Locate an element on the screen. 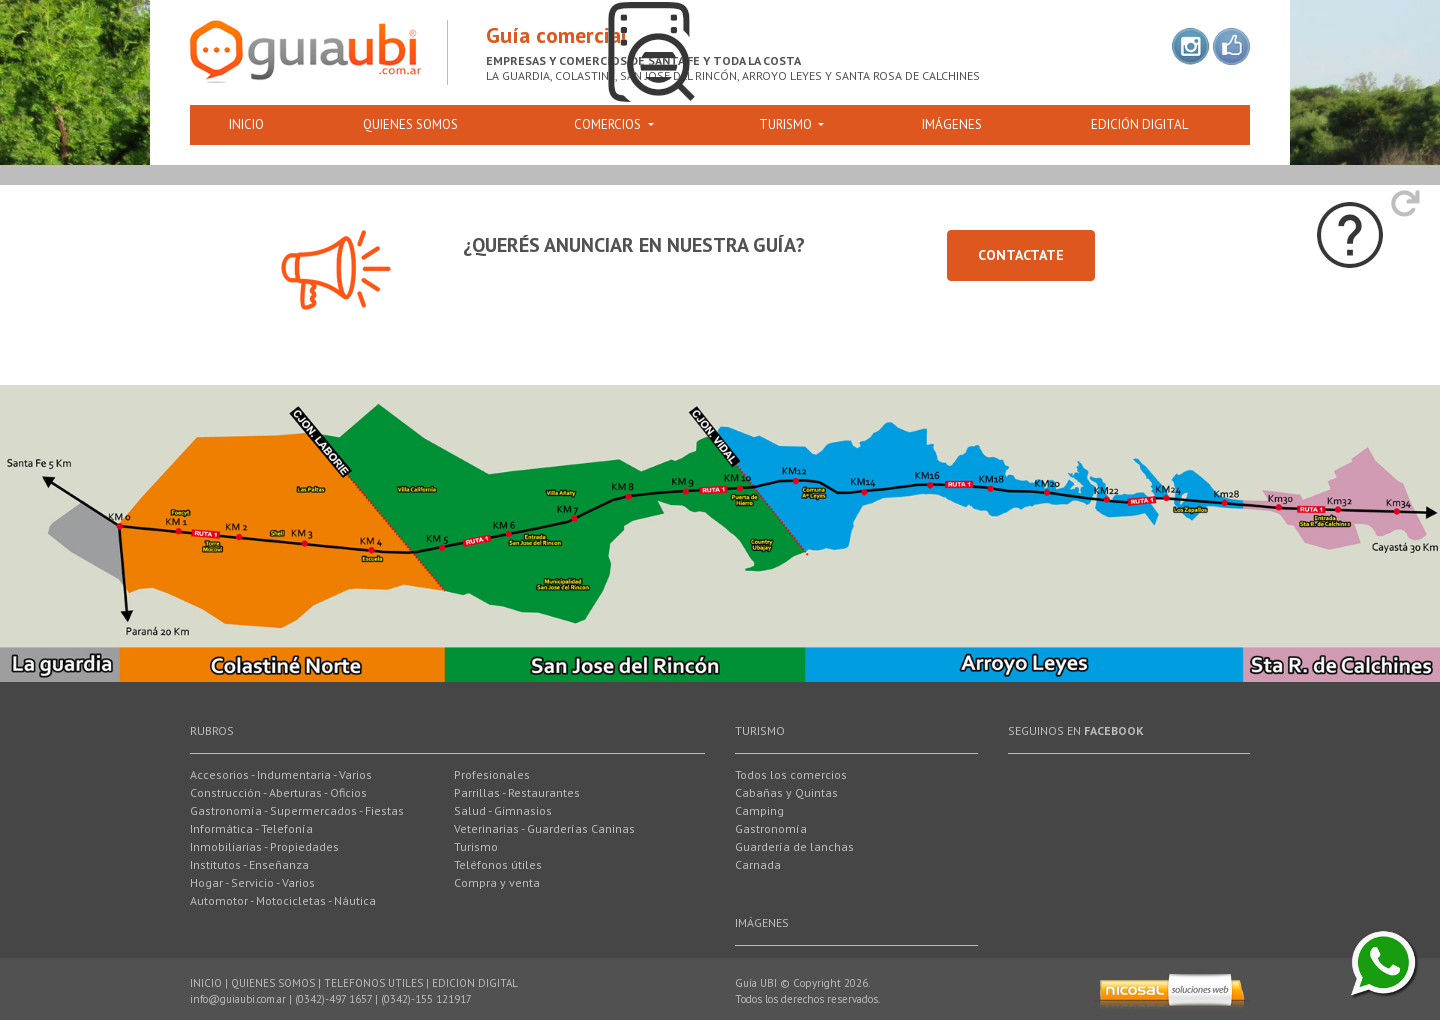  access help or support documentation is located at coordinates (1350, 235).